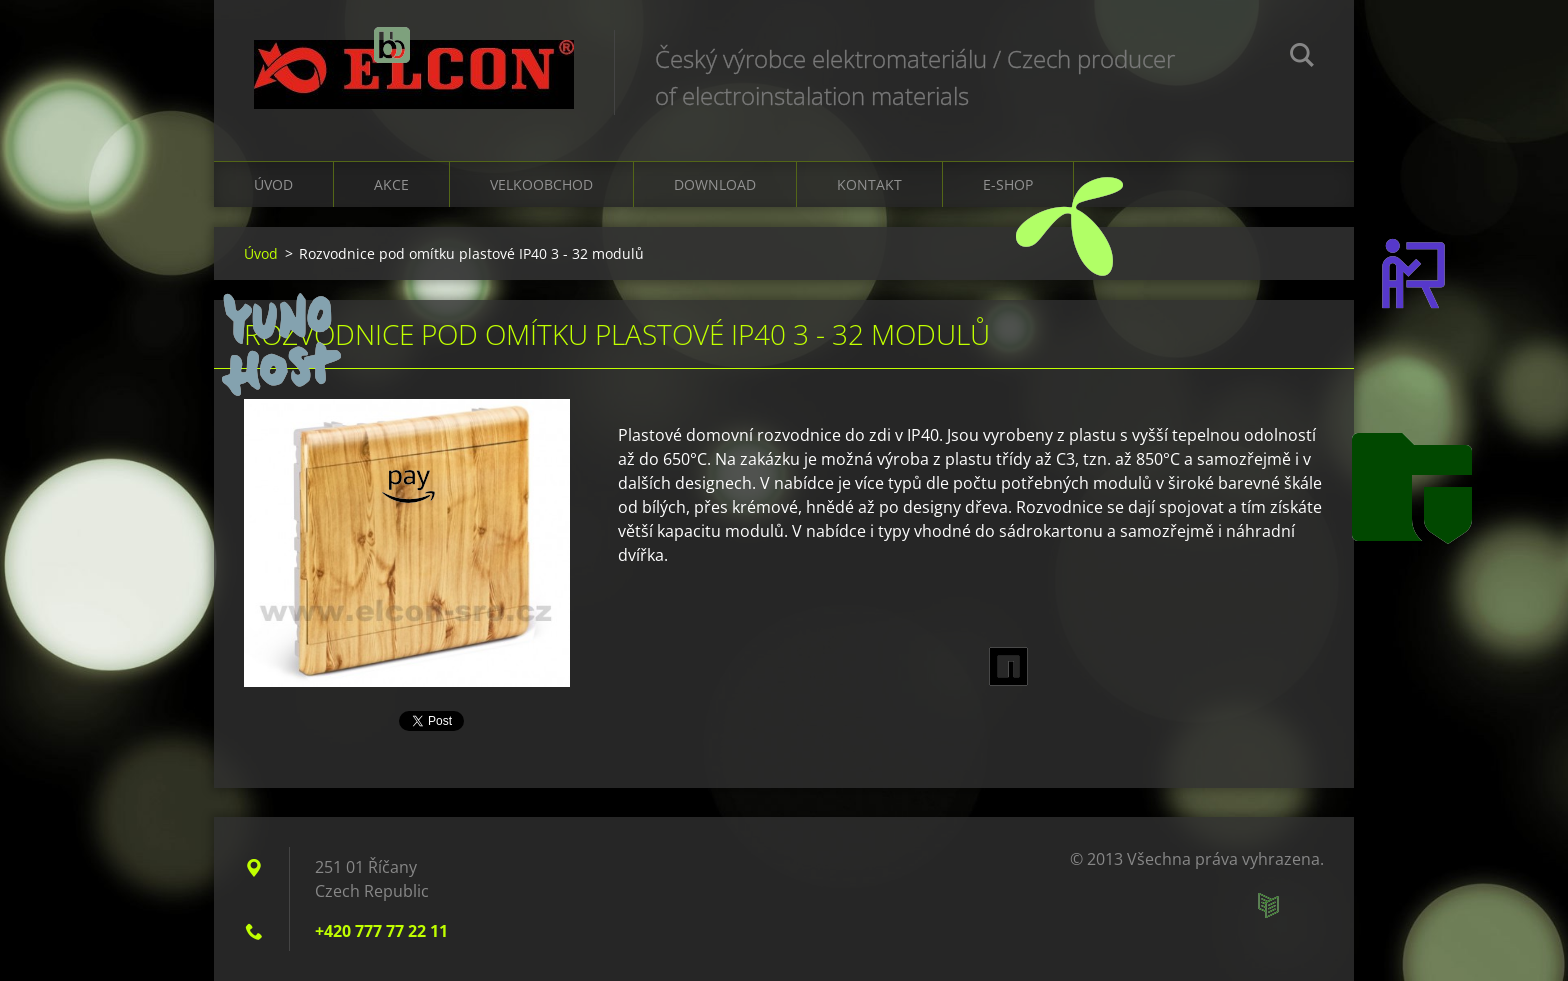  What do you see at coordinates (392, 45) in the screenshot?
I see `open the bigbasket grocery delivery app` at bounding box center [392, 45].